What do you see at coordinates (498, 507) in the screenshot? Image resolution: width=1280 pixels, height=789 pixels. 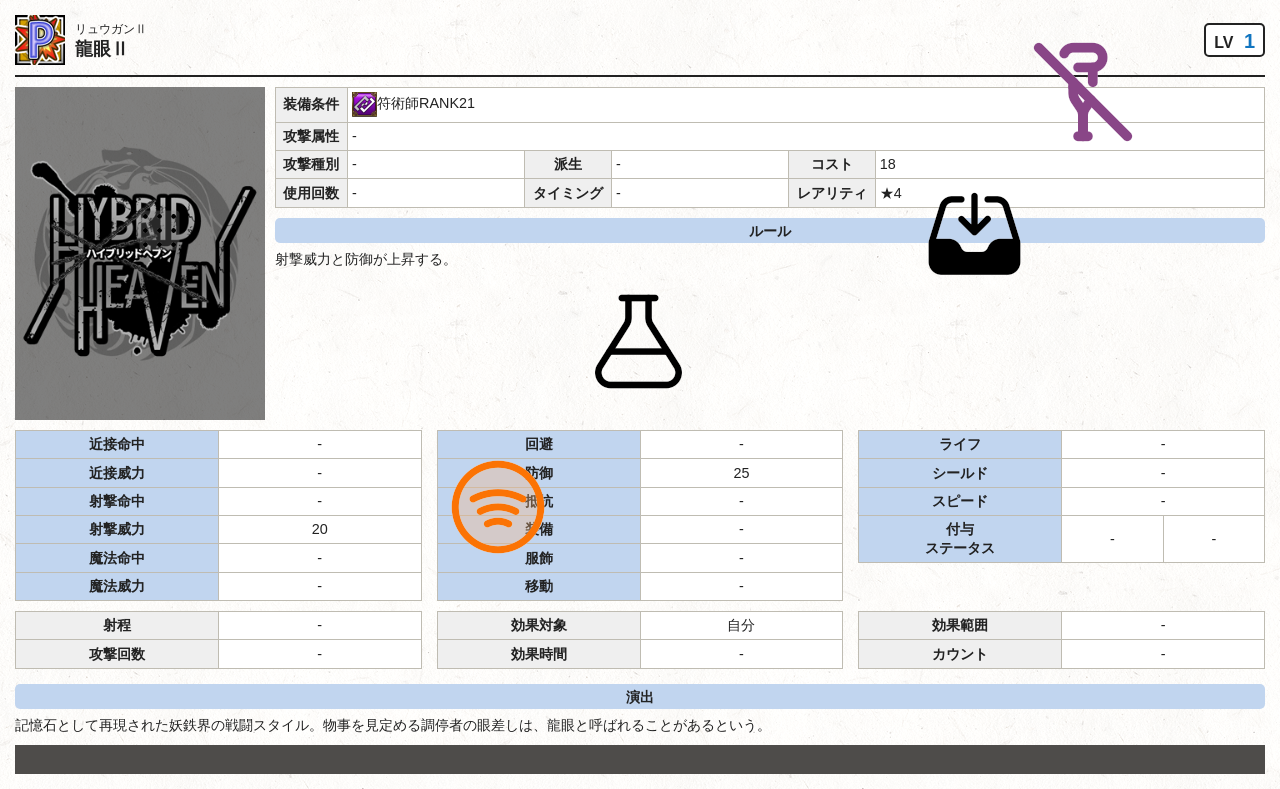 I see `open Spotify app` at bounding box center [498, 507].